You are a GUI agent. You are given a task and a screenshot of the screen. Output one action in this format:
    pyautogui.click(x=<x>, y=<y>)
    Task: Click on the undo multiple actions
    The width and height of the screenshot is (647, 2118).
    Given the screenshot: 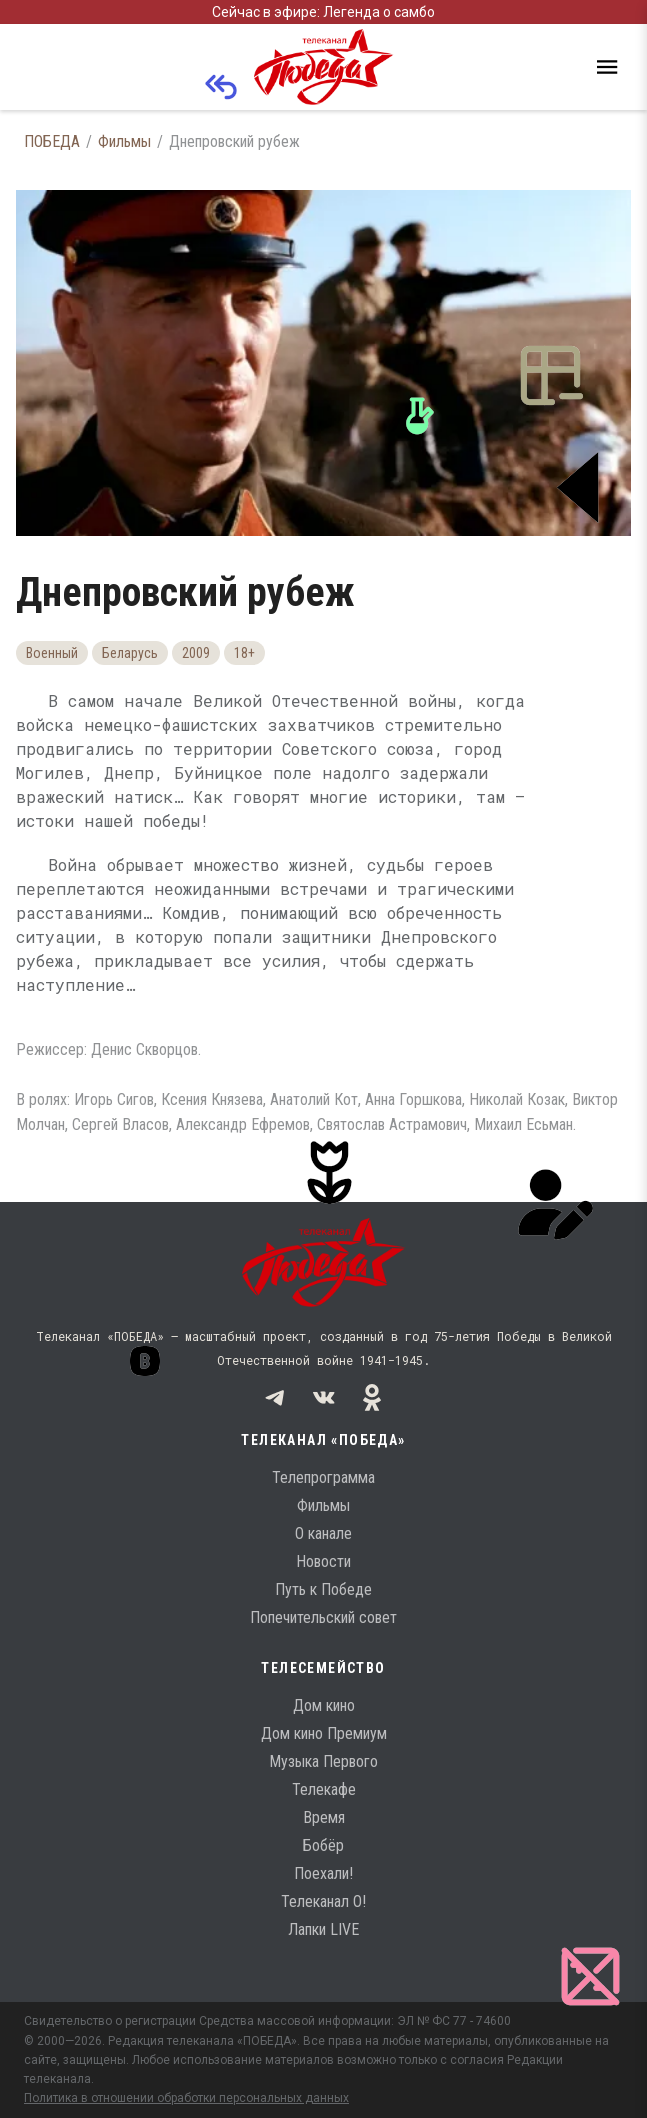 What is the action you would take?
    pyautogui.click(x=221, y=87)
    